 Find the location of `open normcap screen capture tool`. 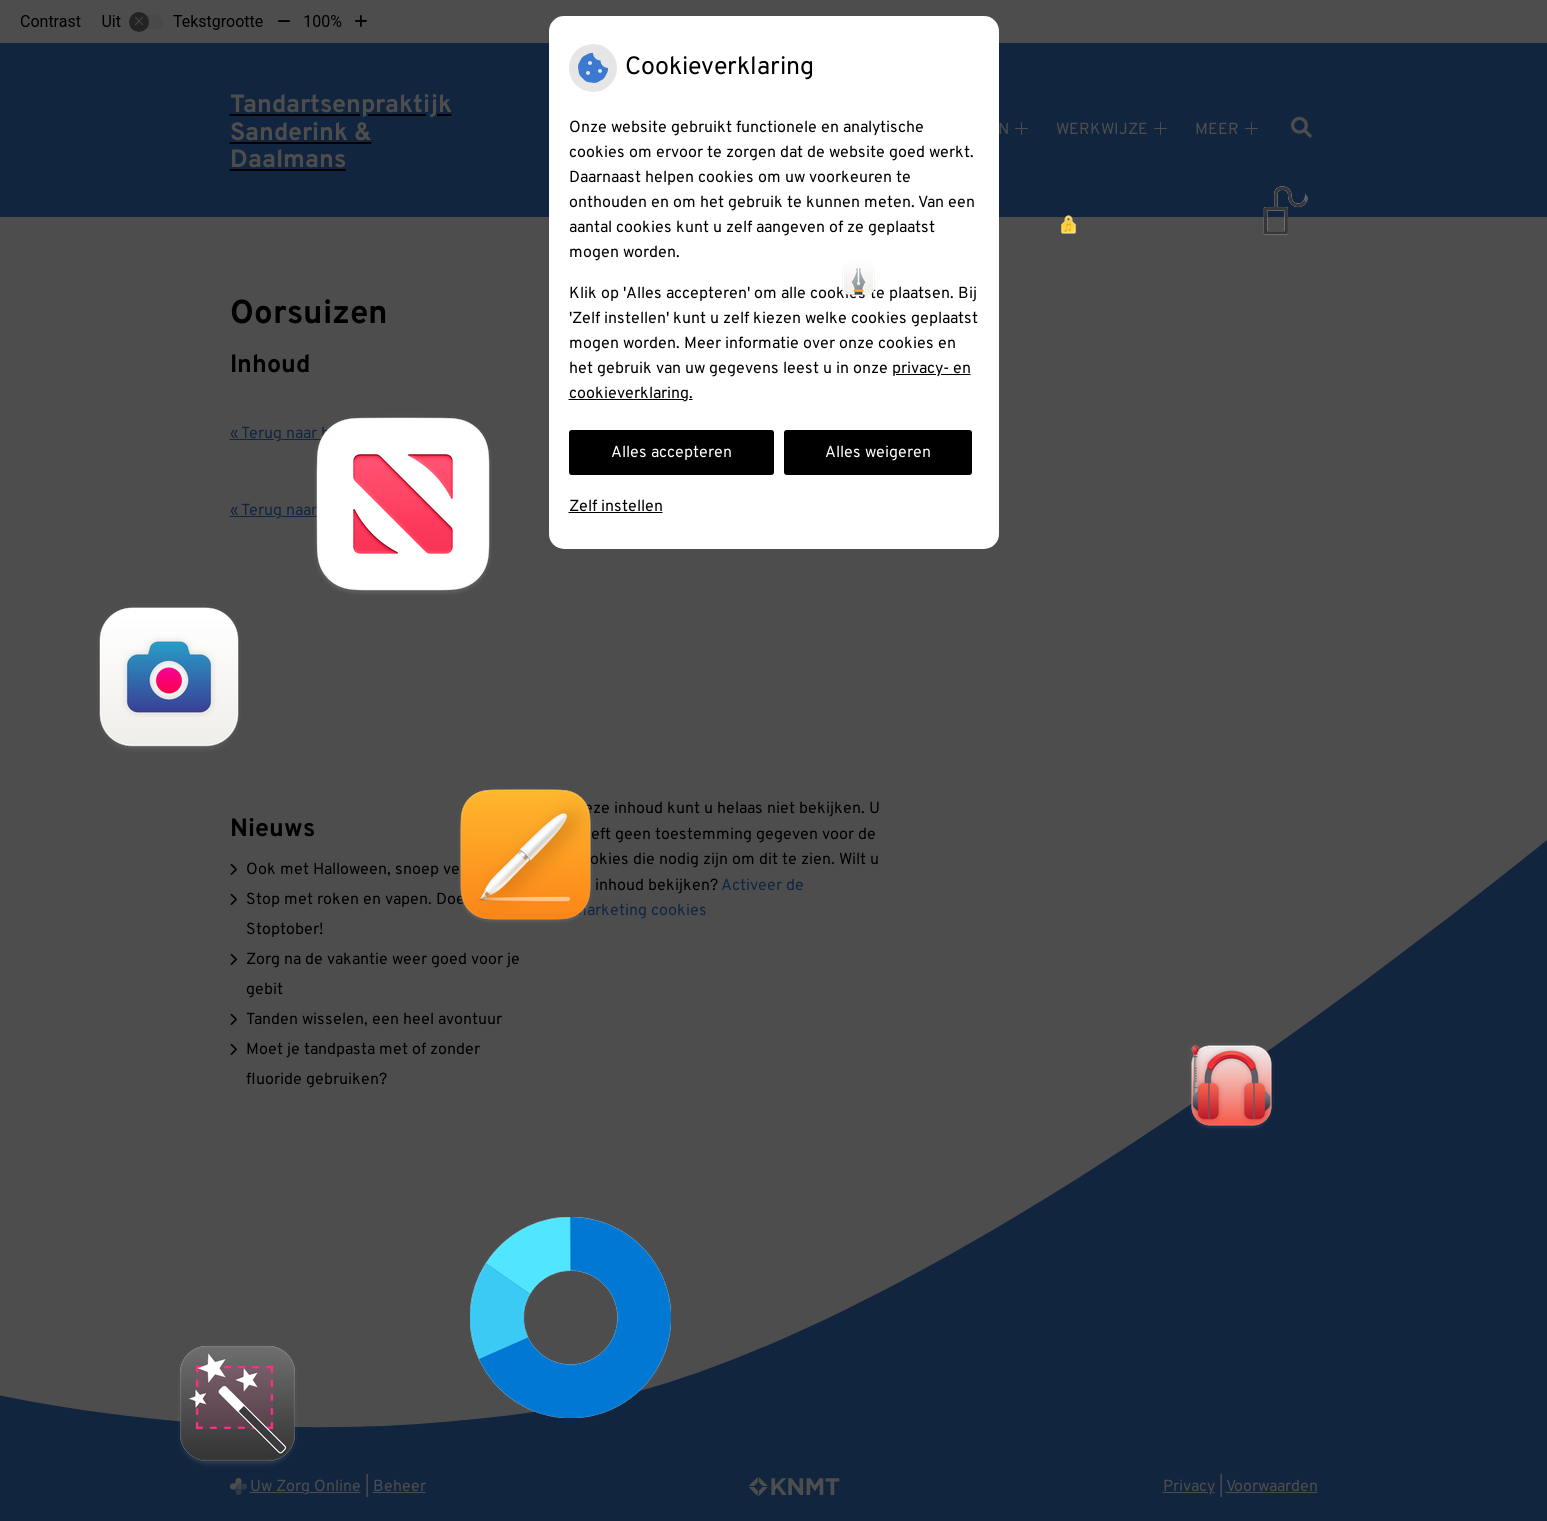

open normcap screen capture tool is located at coordinates (237, 1403).